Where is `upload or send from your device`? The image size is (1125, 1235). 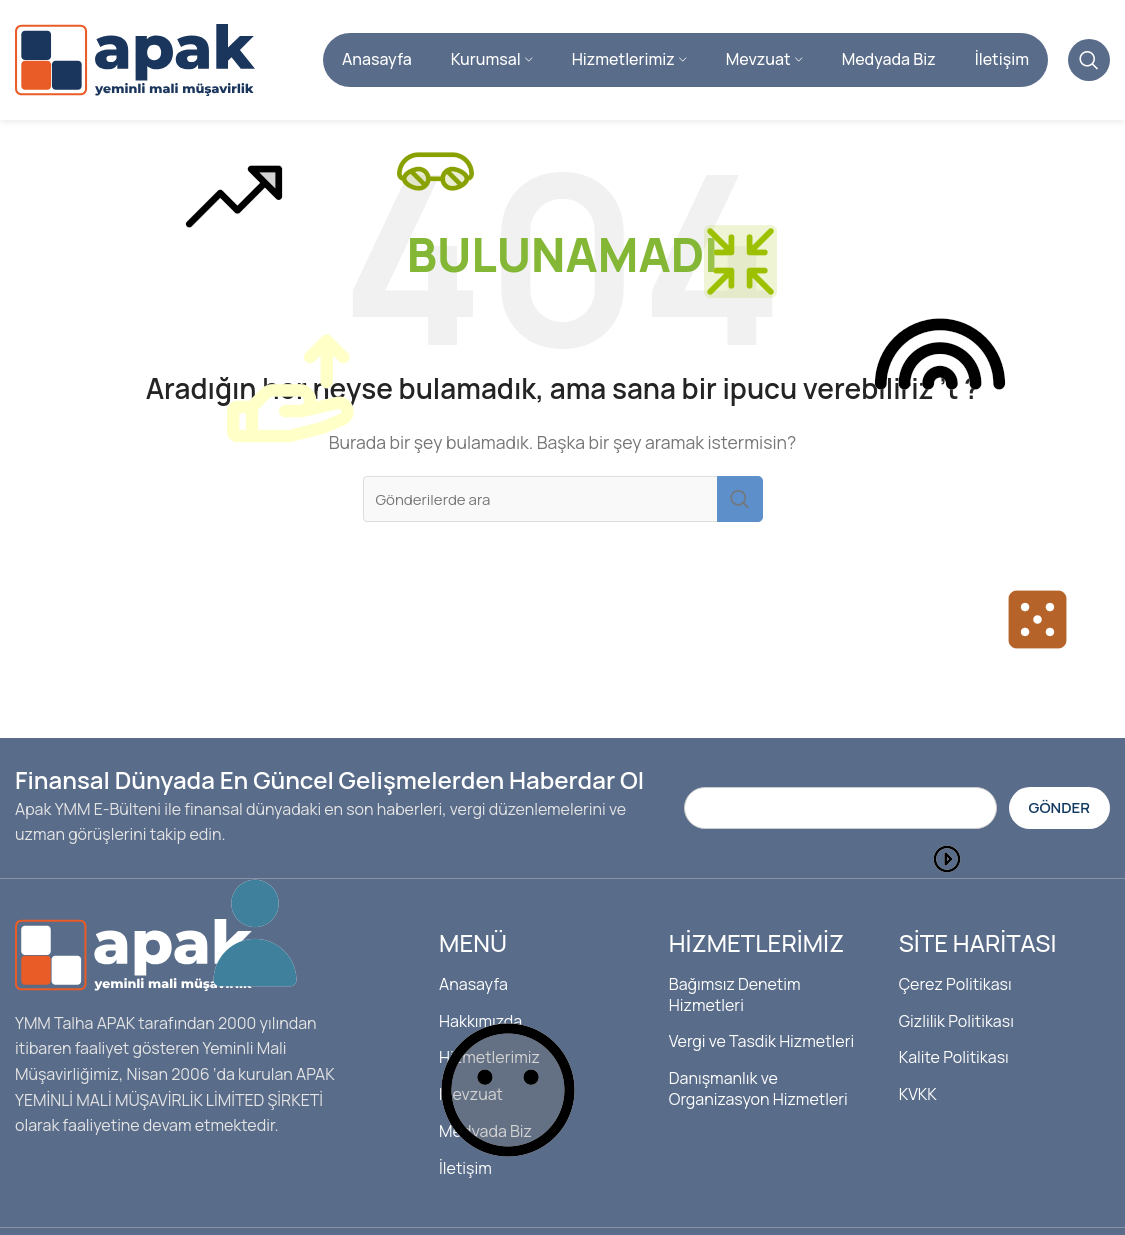
upload or send from your device is located at coordinates (293, 394).